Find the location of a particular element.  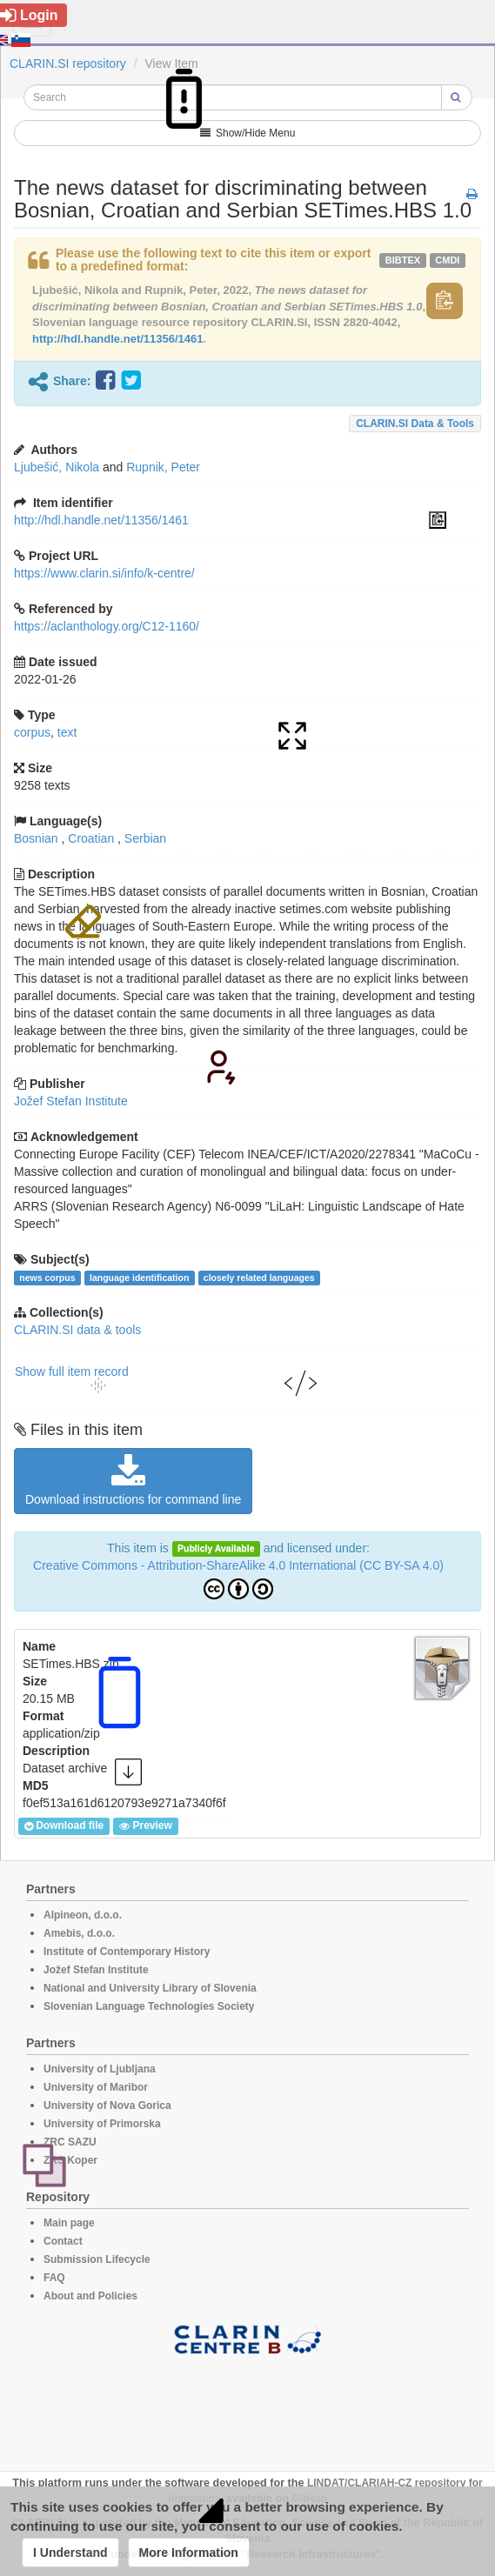

erase or clear content is located at coordinates (83, 921).